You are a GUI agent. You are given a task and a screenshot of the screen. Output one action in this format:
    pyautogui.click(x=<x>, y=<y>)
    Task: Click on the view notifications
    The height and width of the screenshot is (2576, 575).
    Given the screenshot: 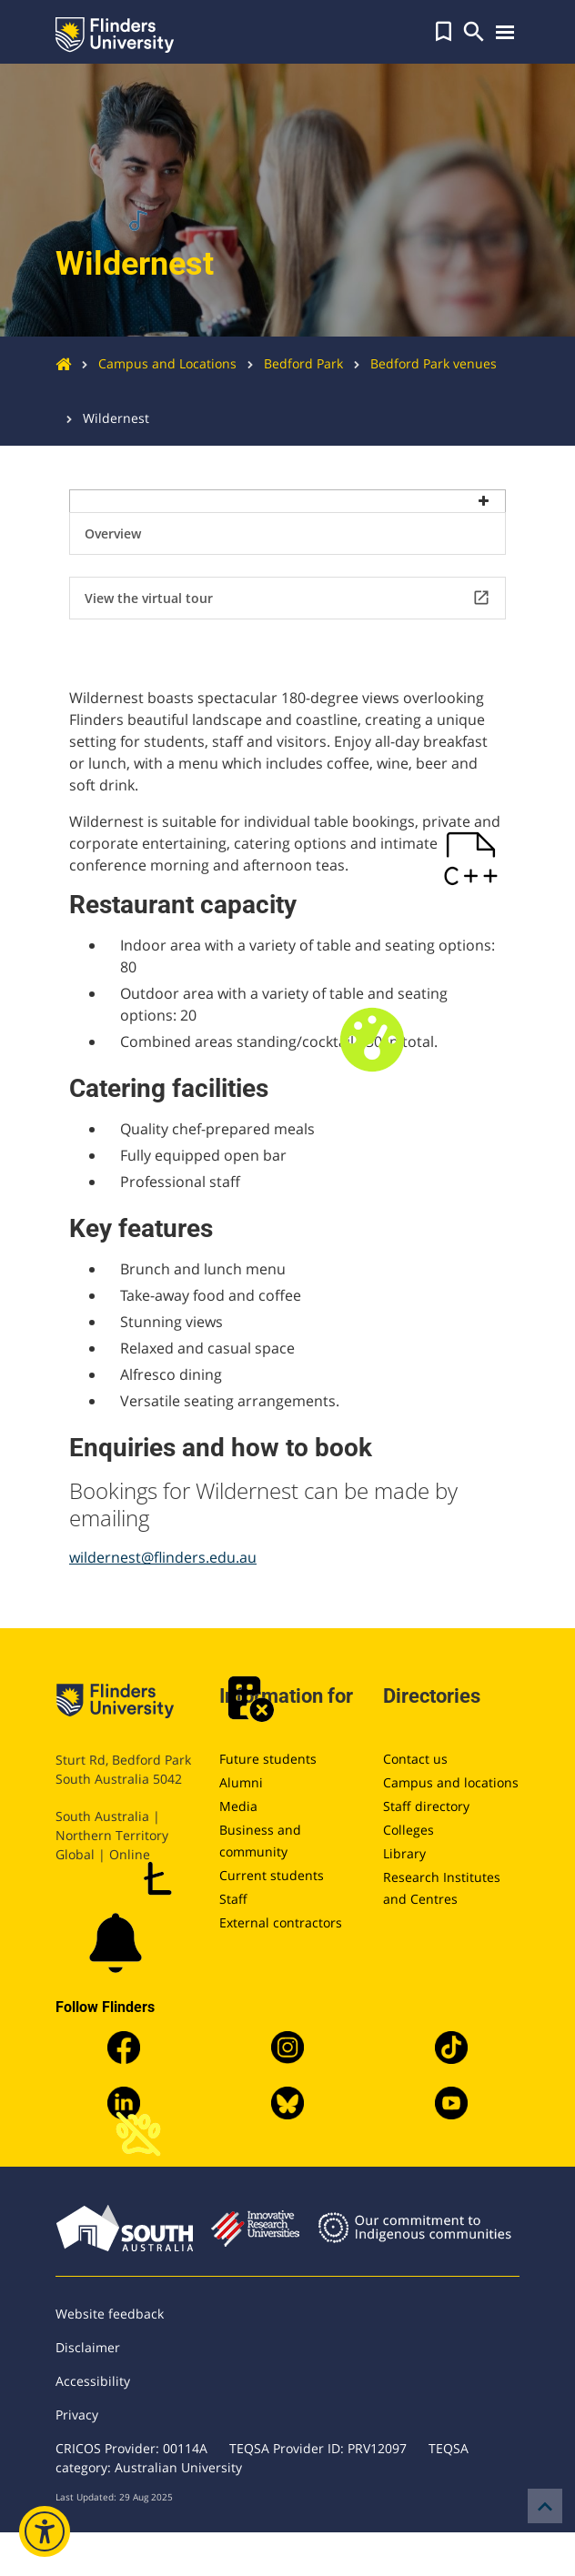 What is the action you would take?
    pyautogui.click(x=116, y=1943)
    